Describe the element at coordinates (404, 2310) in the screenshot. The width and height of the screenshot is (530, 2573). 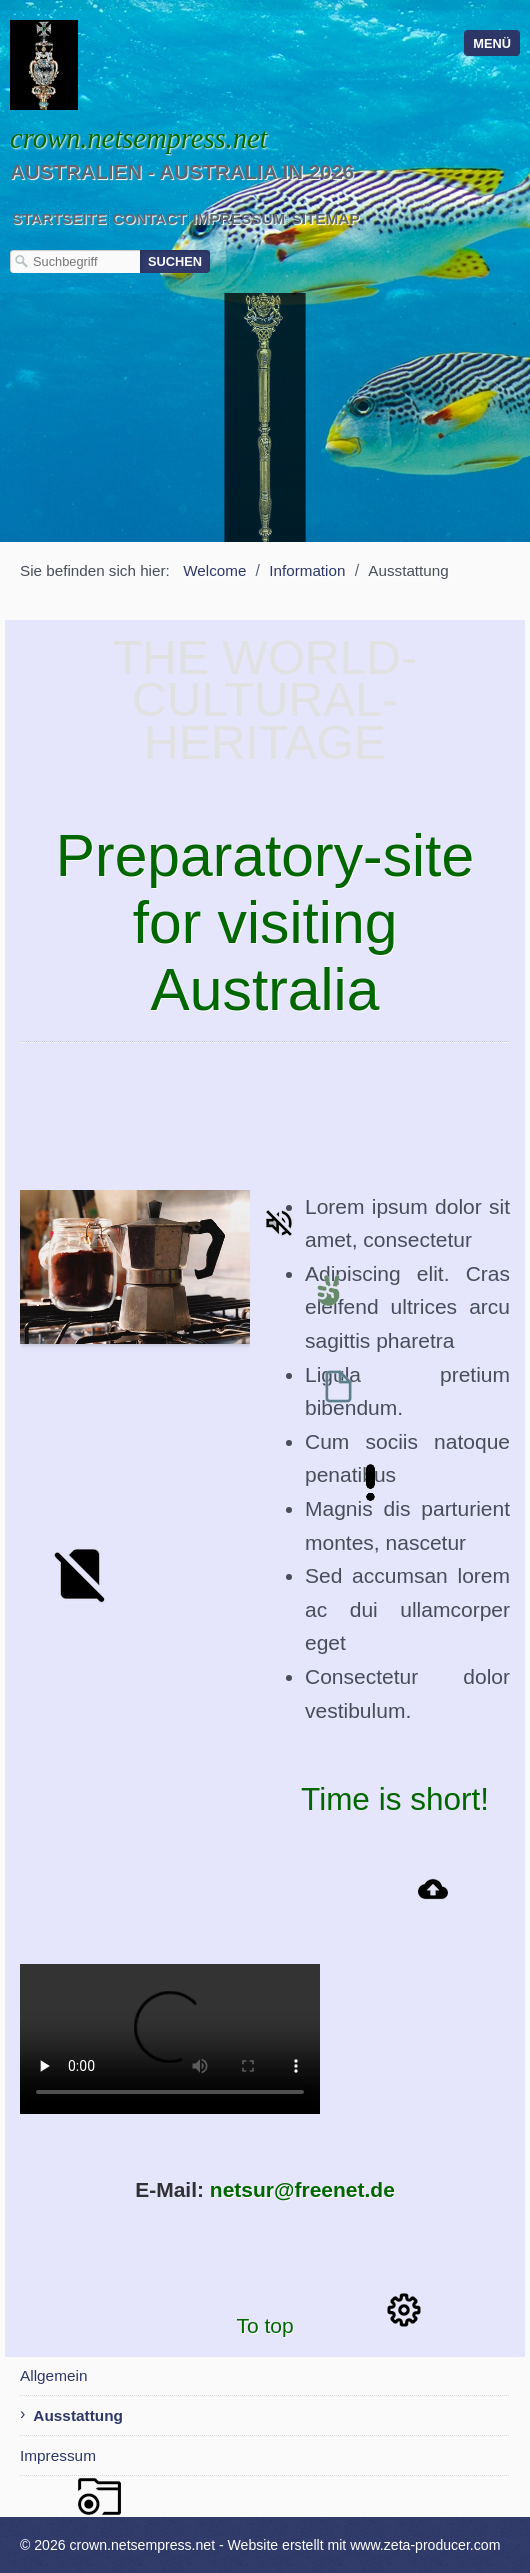
I see `access app settings` at that location.